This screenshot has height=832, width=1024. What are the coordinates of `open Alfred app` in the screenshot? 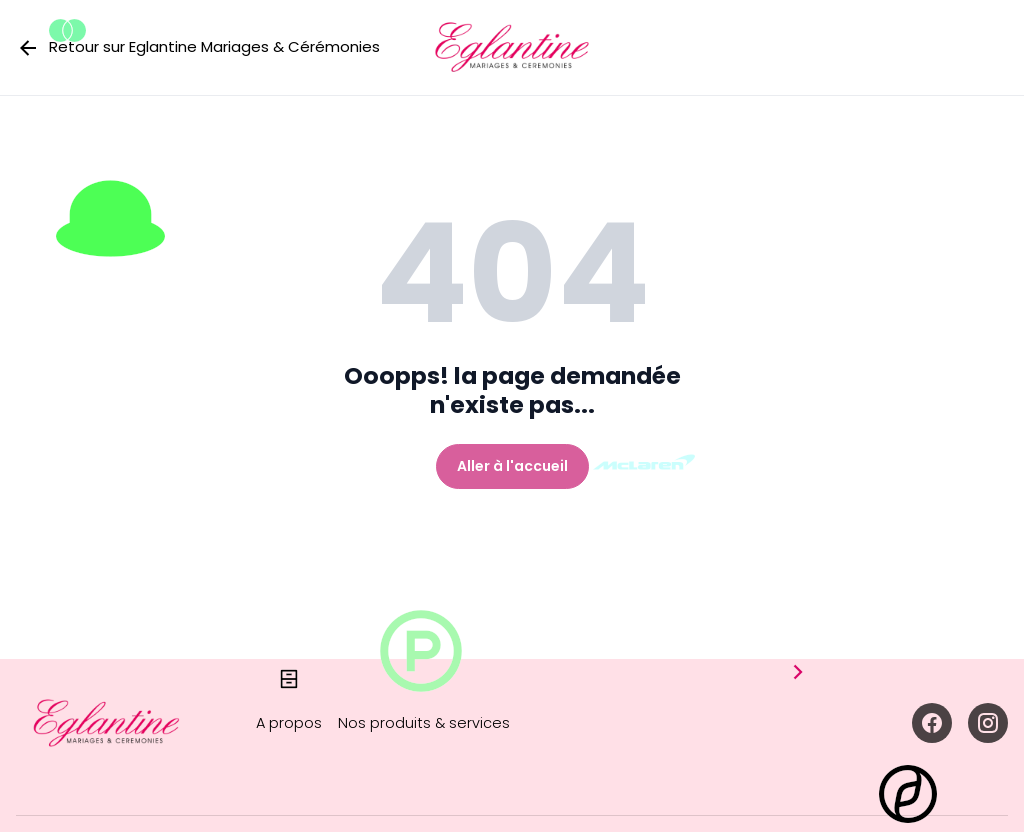 It's located at (110, 218).